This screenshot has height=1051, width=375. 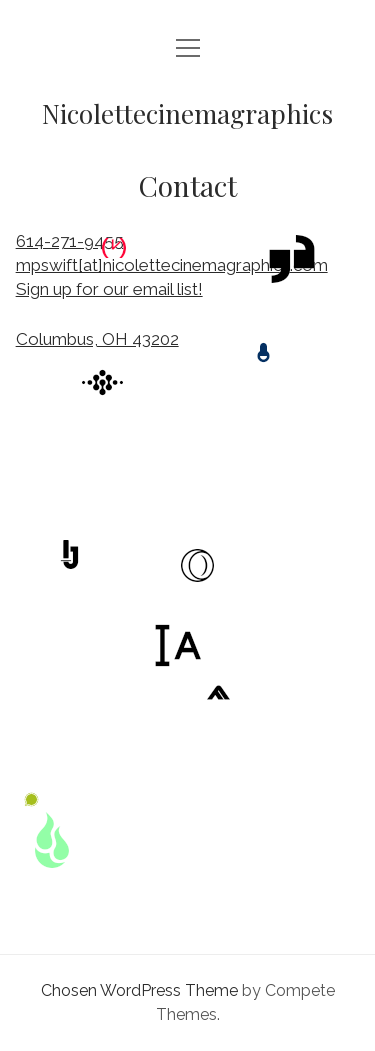 I want to click on open ImageJ image processing application, so click(x=69, y=554).